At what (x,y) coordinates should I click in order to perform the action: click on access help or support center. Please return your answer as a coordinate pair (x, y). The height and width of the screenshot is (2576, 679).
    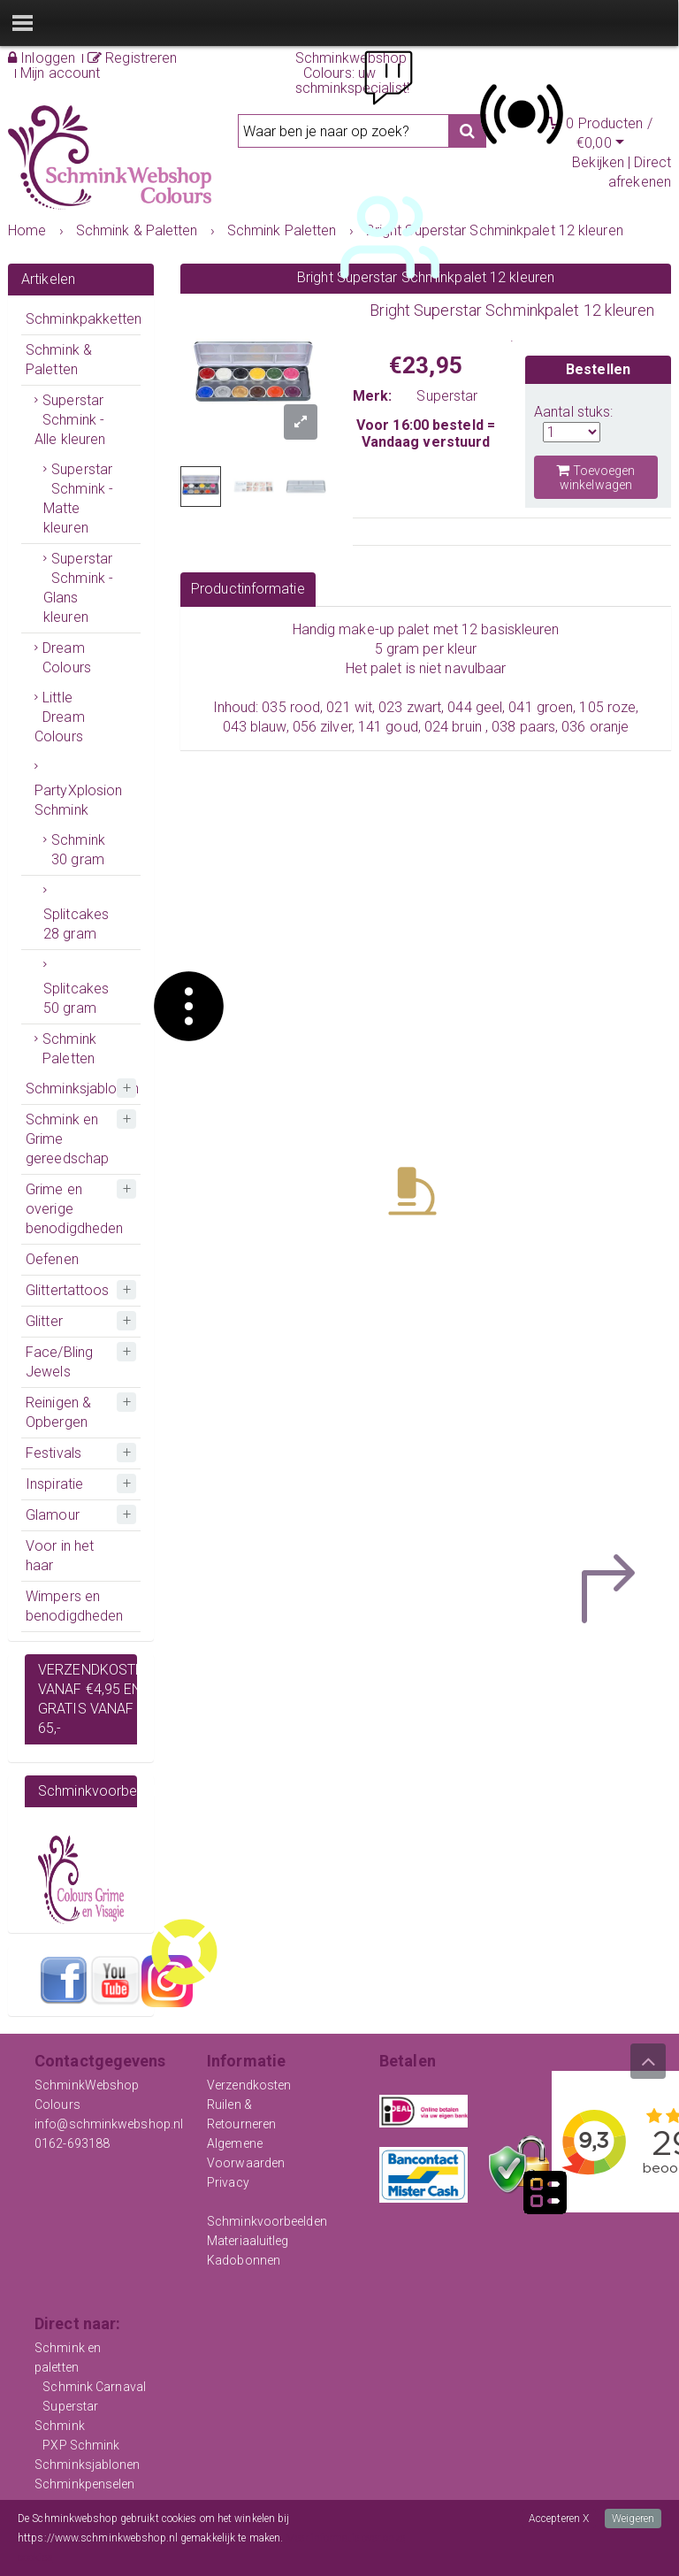
    Looking at the image, I should click on (184, 1951).